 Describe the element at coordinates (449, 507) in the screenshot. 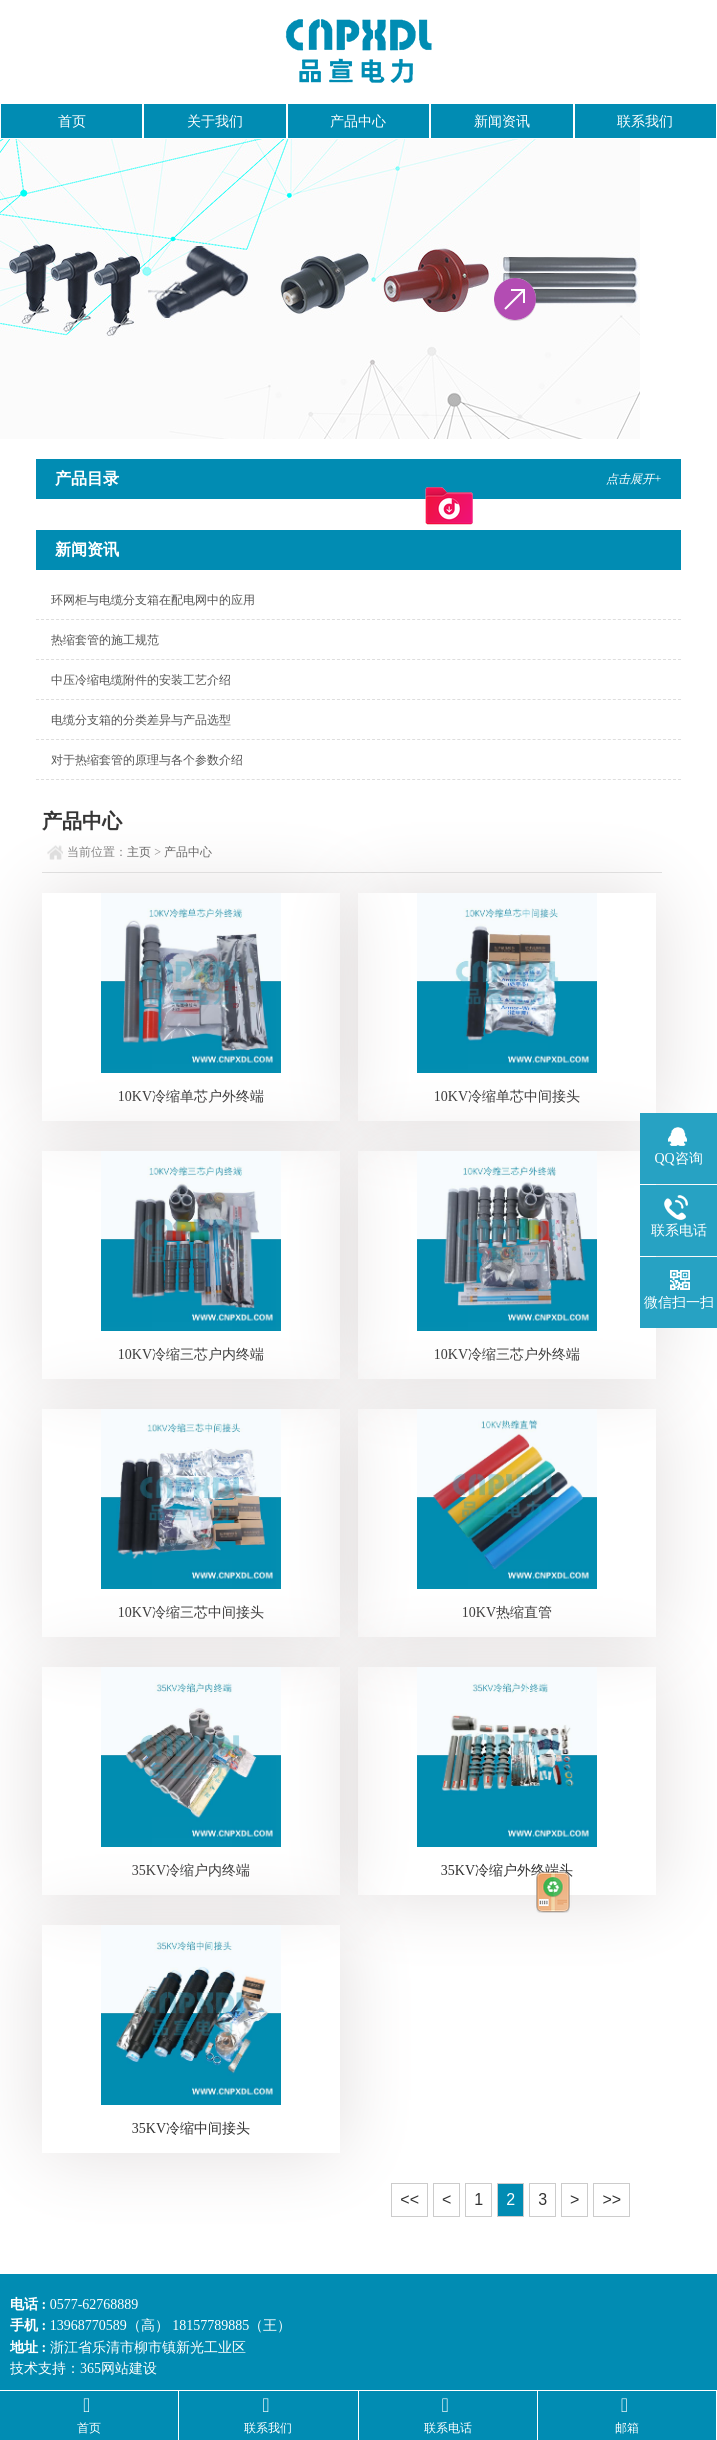

I see `open 4K Tokkit video downloads folder` at that location.